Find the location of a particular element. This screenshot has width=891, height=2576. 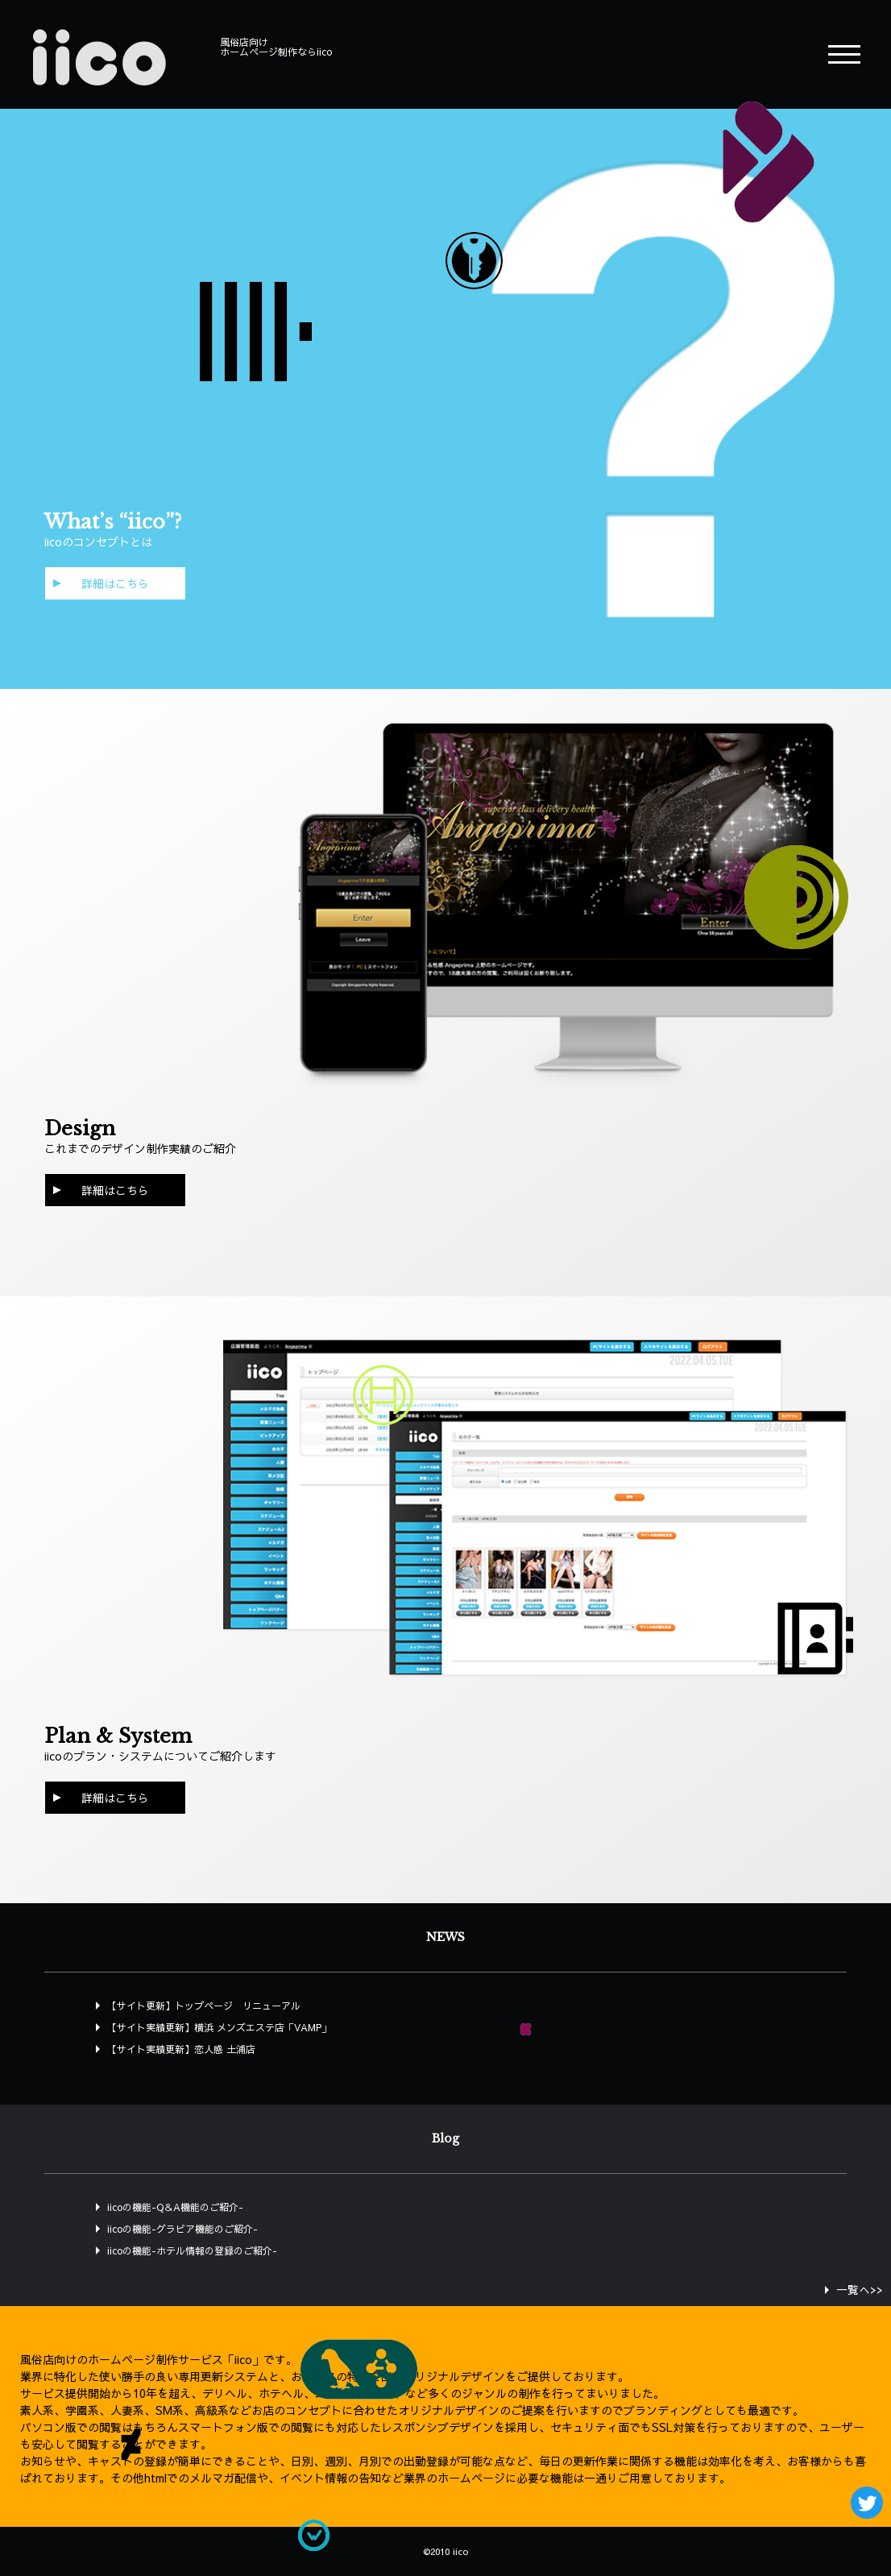

apache doris database logo is located at coordinates (769, 162).